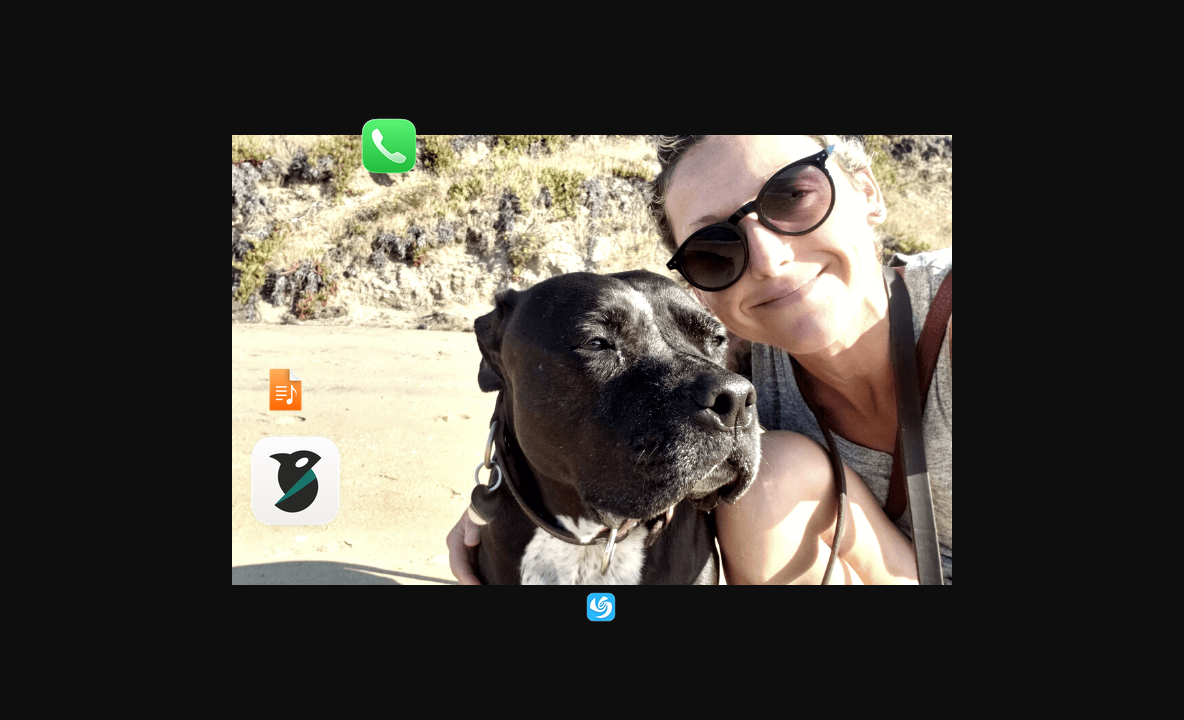 The width and height of the screenshot is (1184, 720). Describe the element at coordinates (389, 146) in the screenshot. I see `open the phone app to make a call` at that location.